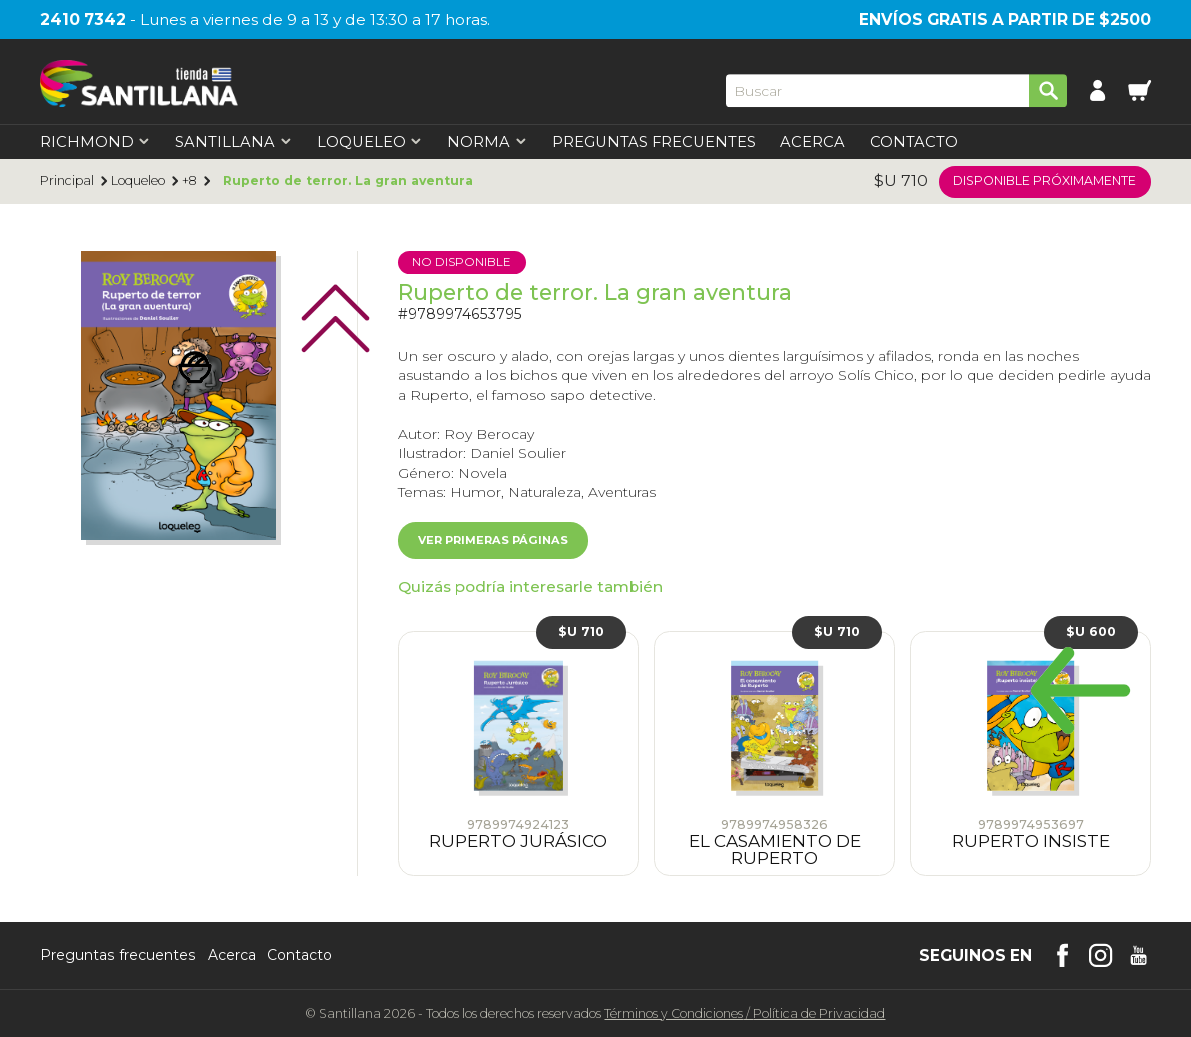  What do you see at coordinates (195, 368) in the screenshot?
I see `view food or meal options` at bounding box center [195, 368].